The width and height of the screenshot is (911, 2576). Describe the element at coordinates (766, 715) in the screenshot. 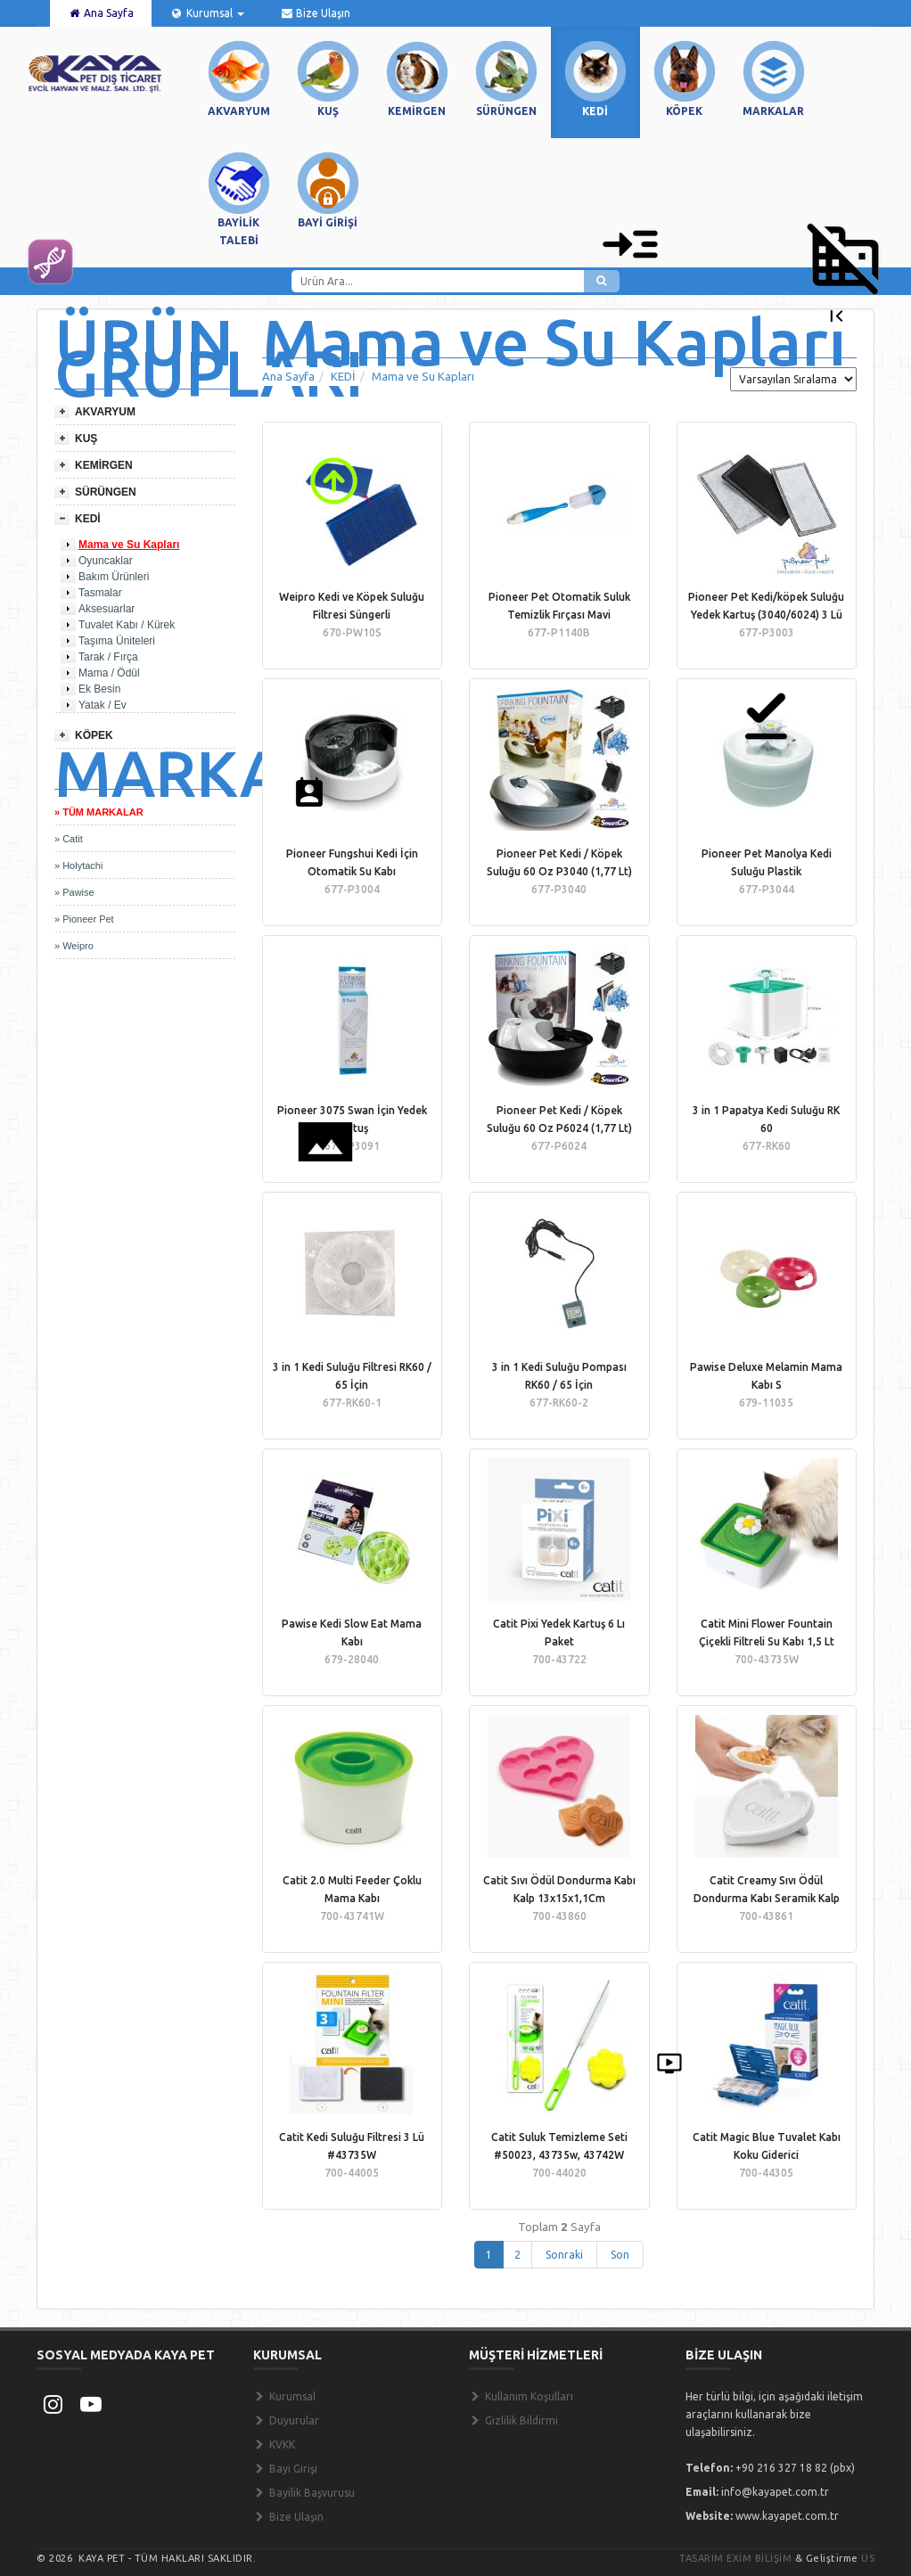

I see `download complete` at that location.